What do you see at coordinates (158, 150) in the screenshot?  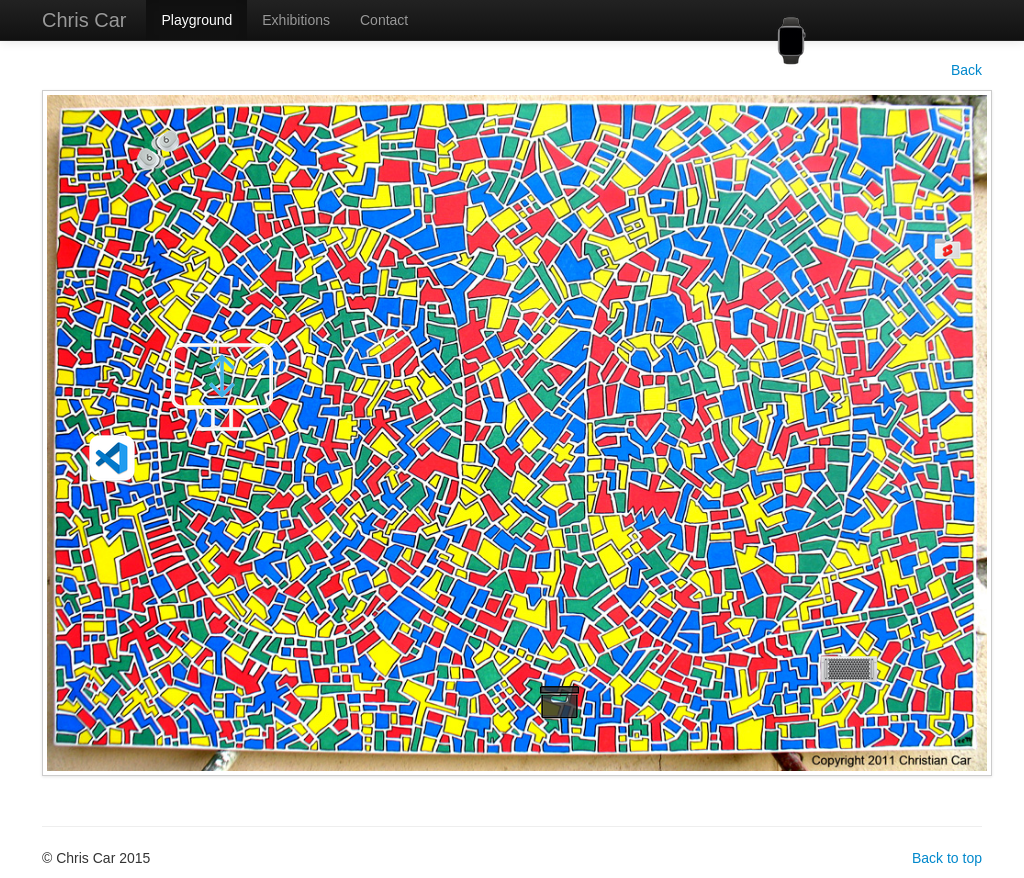 I see `connect beats wireless earbuds via bluetooth` at bounding box center [158, 150].